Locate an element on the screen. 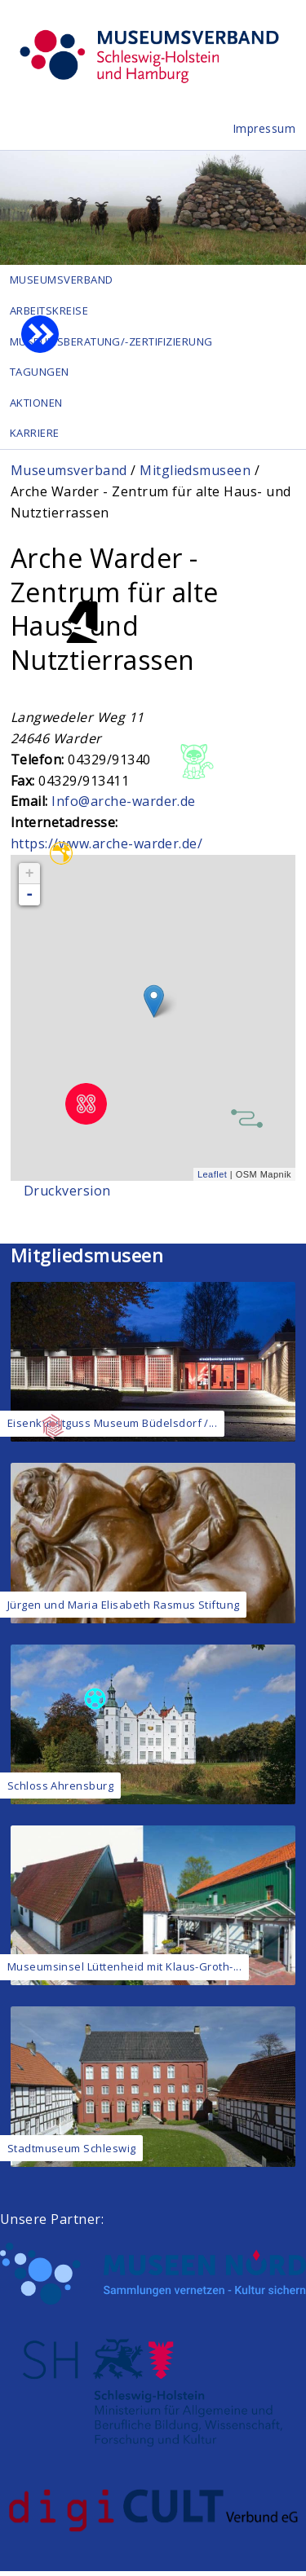 This screenshot has height=2576, width=306. tekton CI/CD pipeline platform logo is located at coordinates (197, 761).